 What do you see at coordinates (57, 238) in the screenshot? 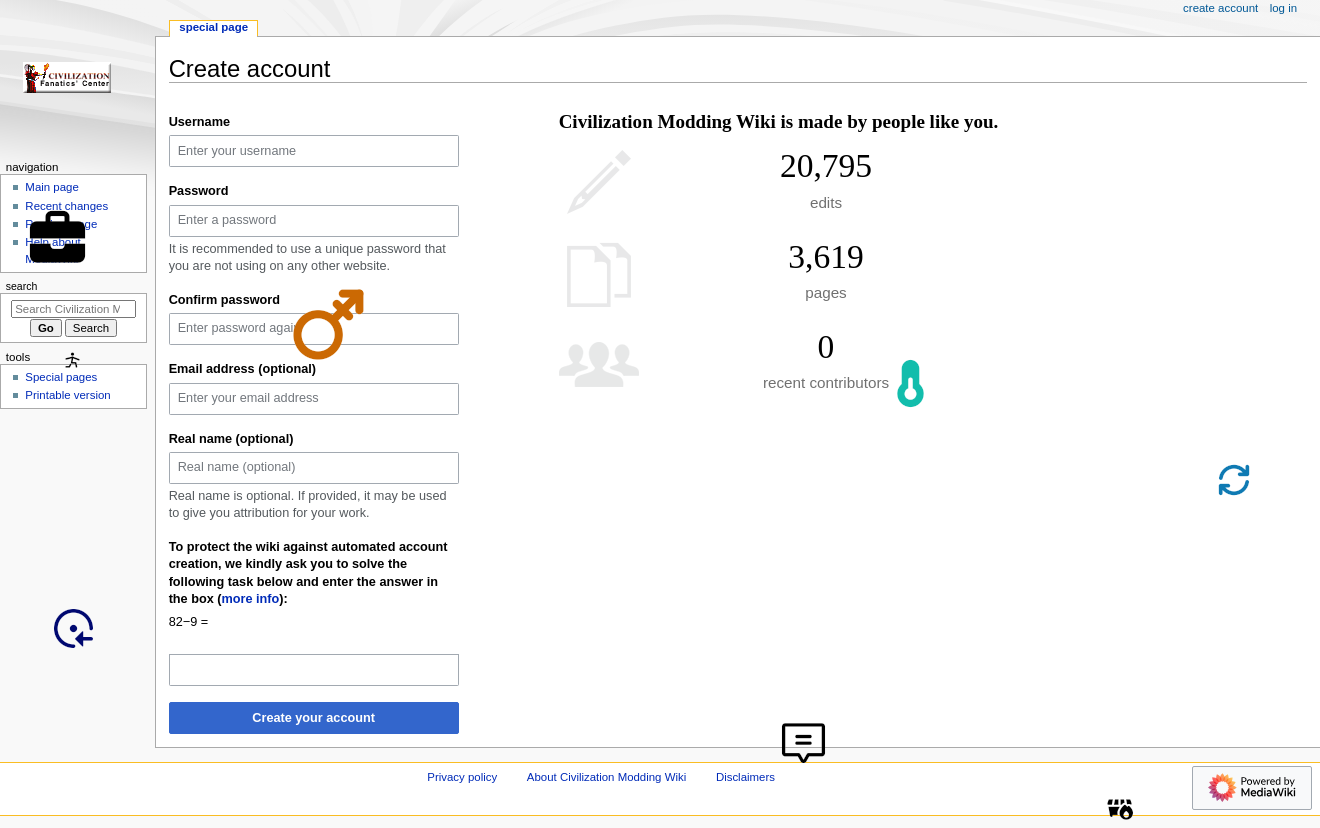
I see `access work or business-related content` at bounding box center [57, 238].